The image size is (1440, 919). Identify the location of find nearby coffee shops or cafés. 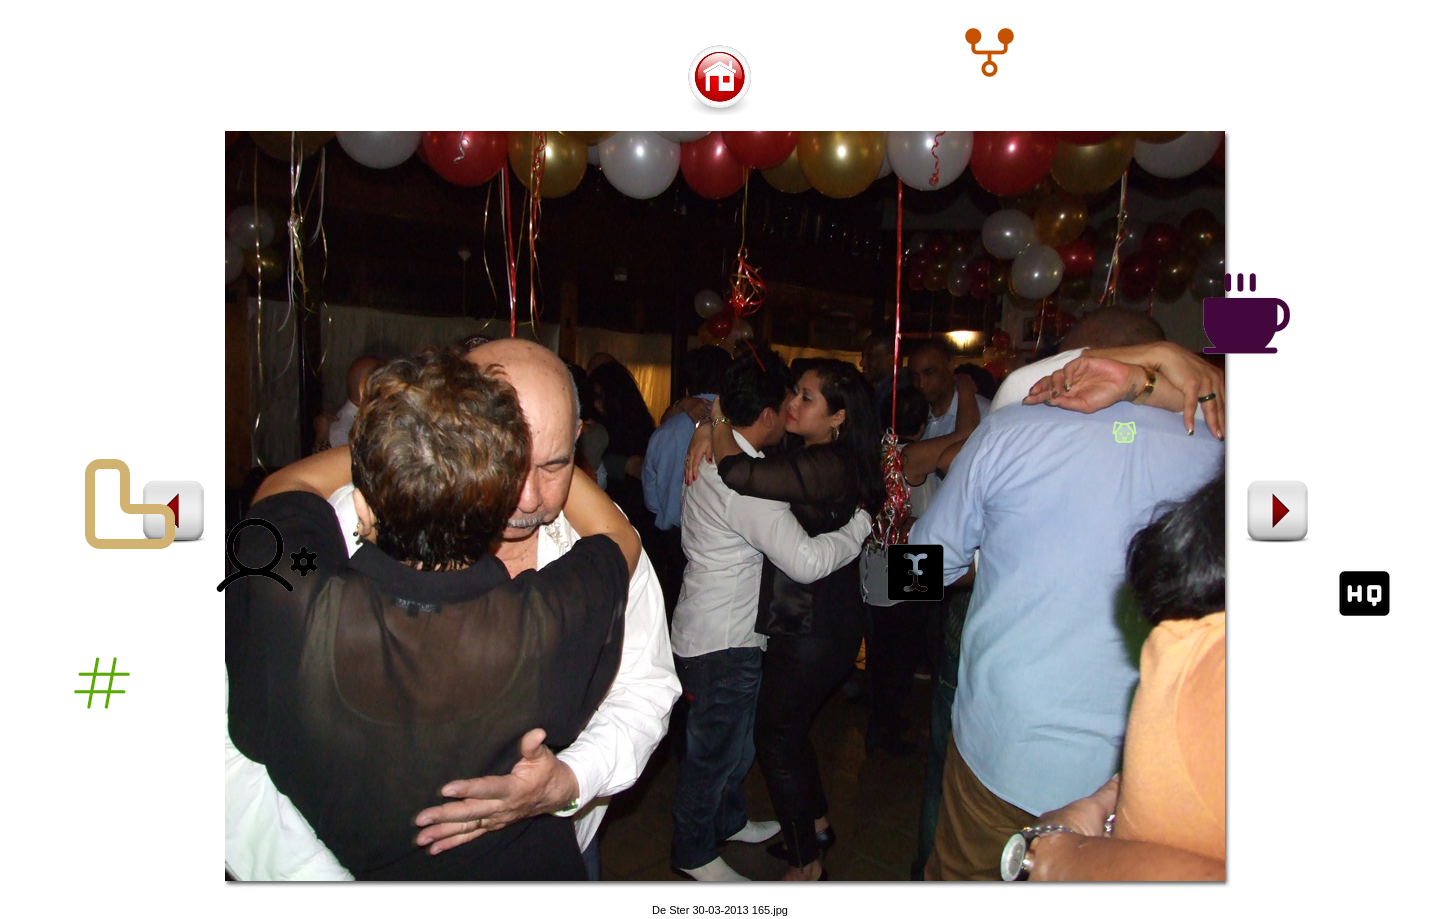
(1243, 316).